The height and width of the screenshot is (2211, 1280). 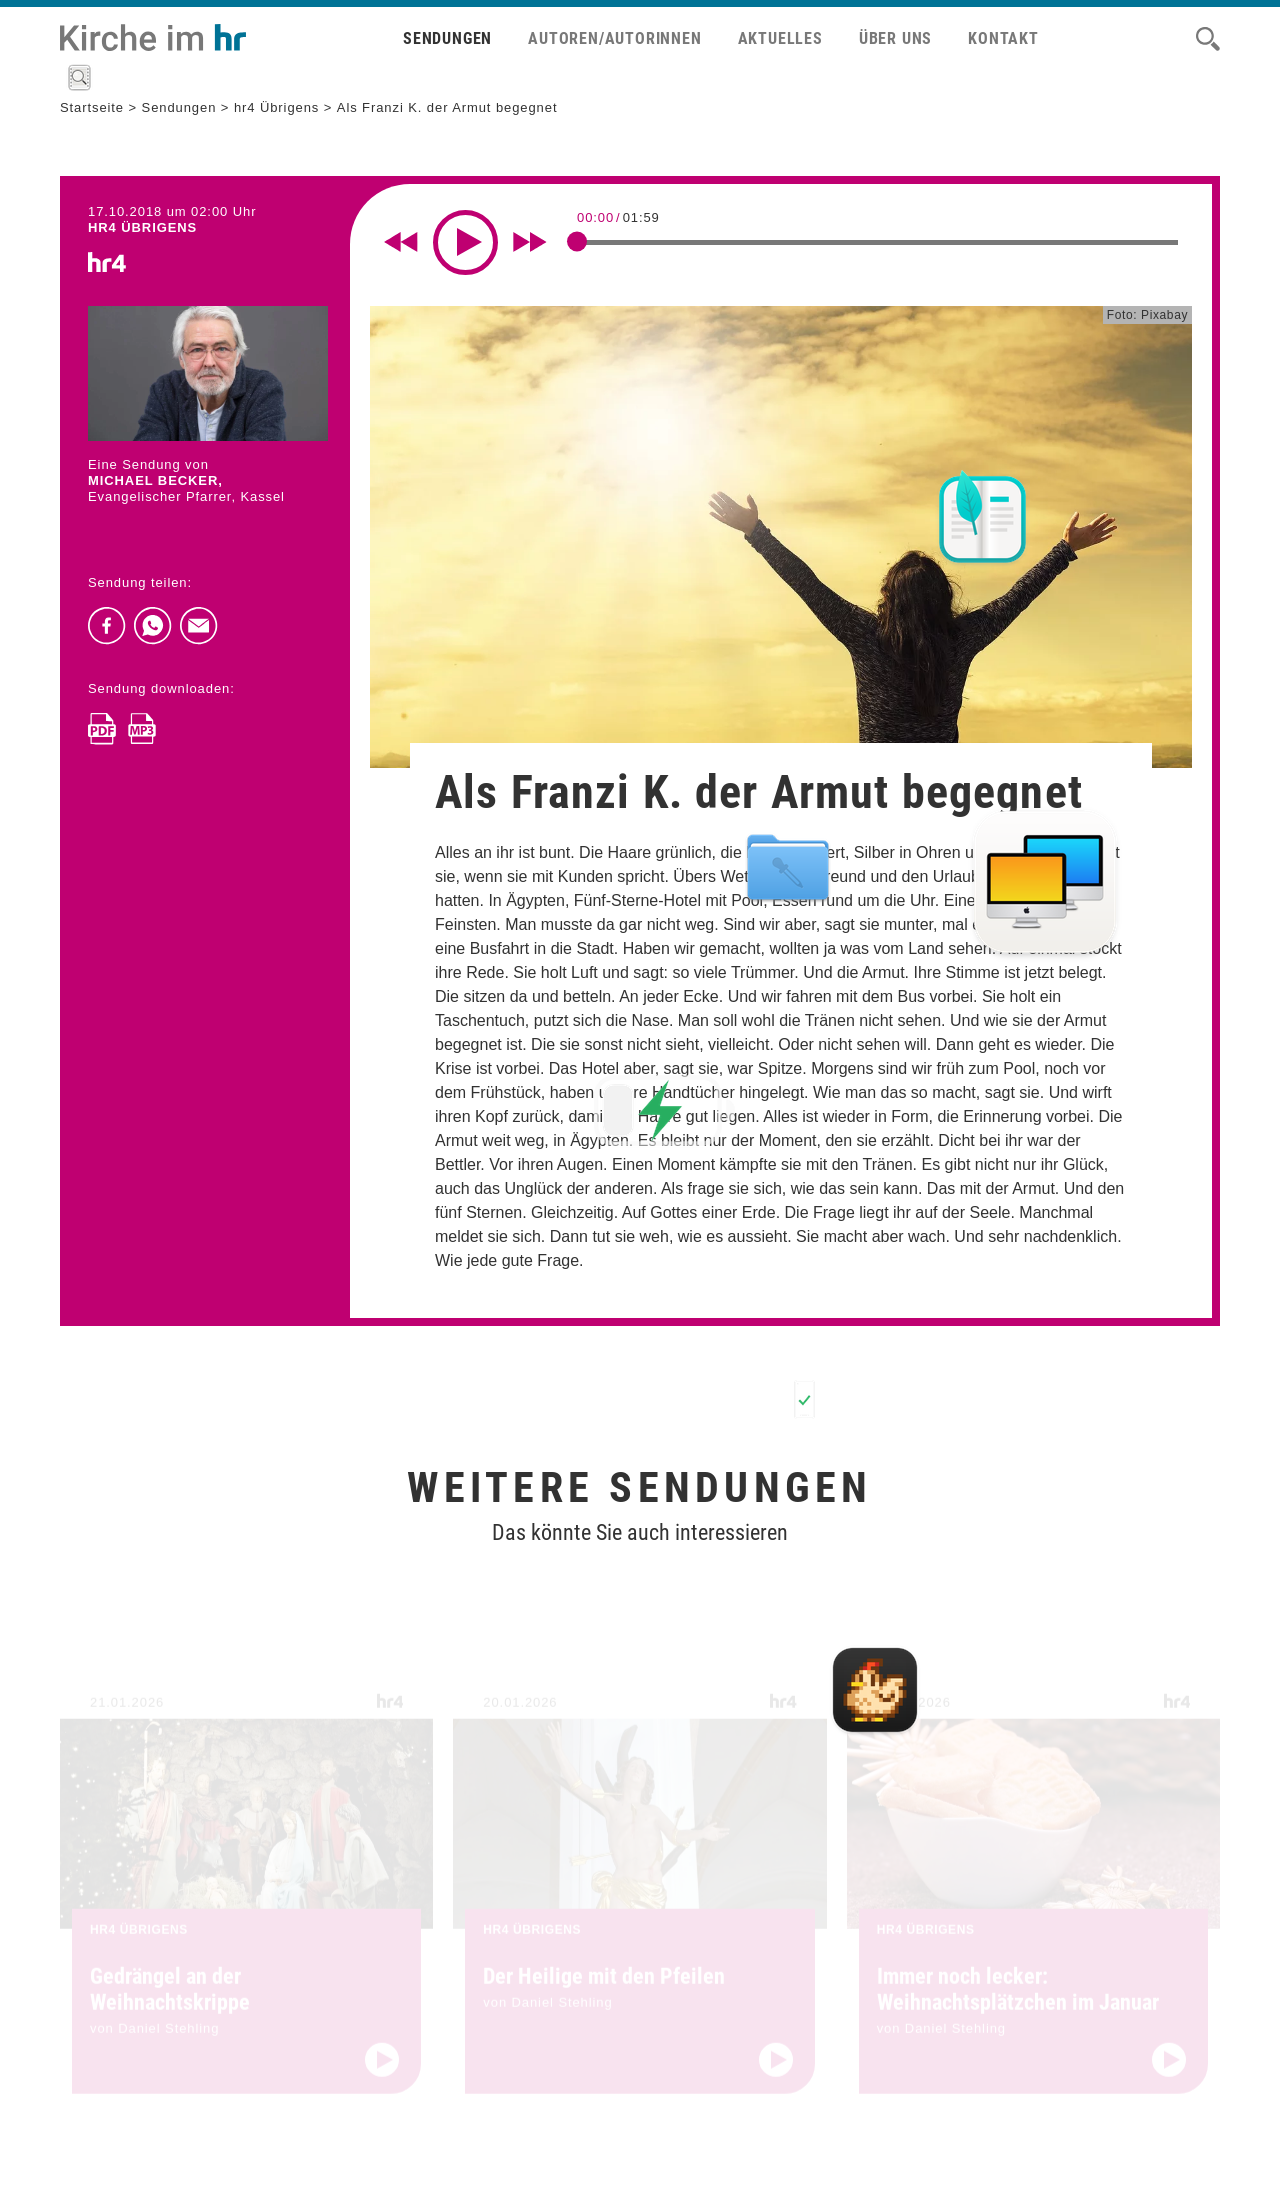 I want to click on smartphone successfully connected, so click(x=804, y=1399).